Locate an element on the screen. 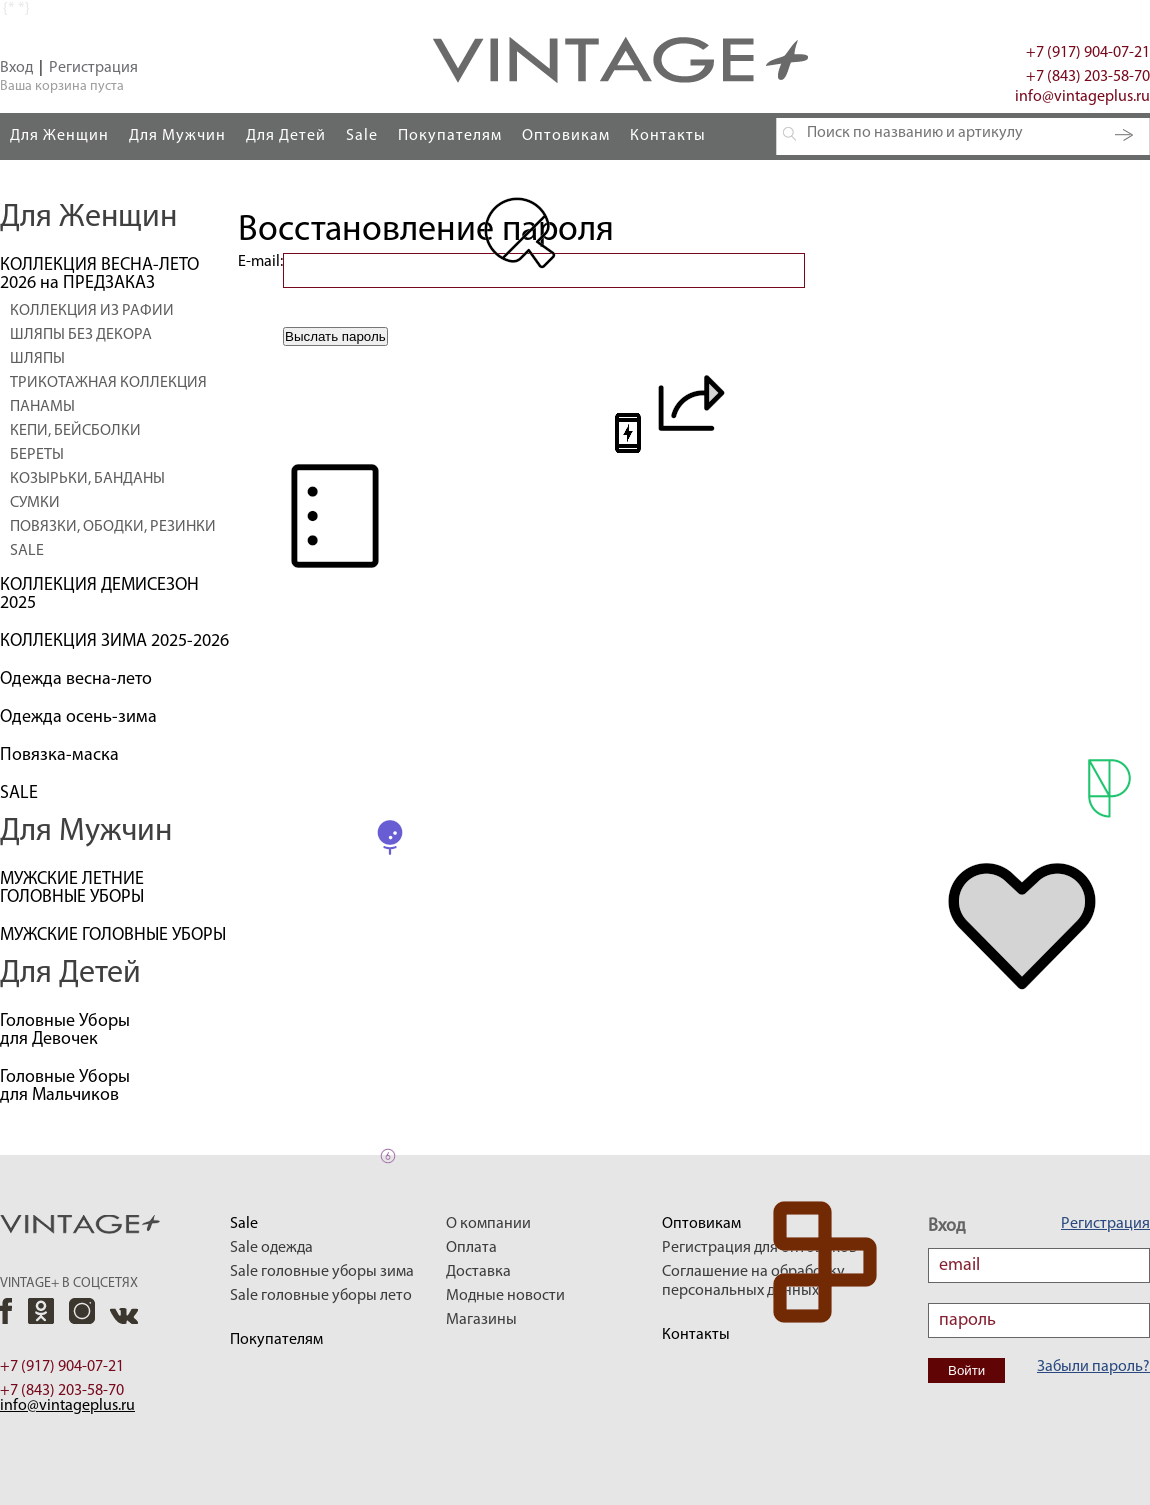 Image resolution: width=1150 pixels, height=1505 pixels. add to favorites is located at coordinates (1022, 921).